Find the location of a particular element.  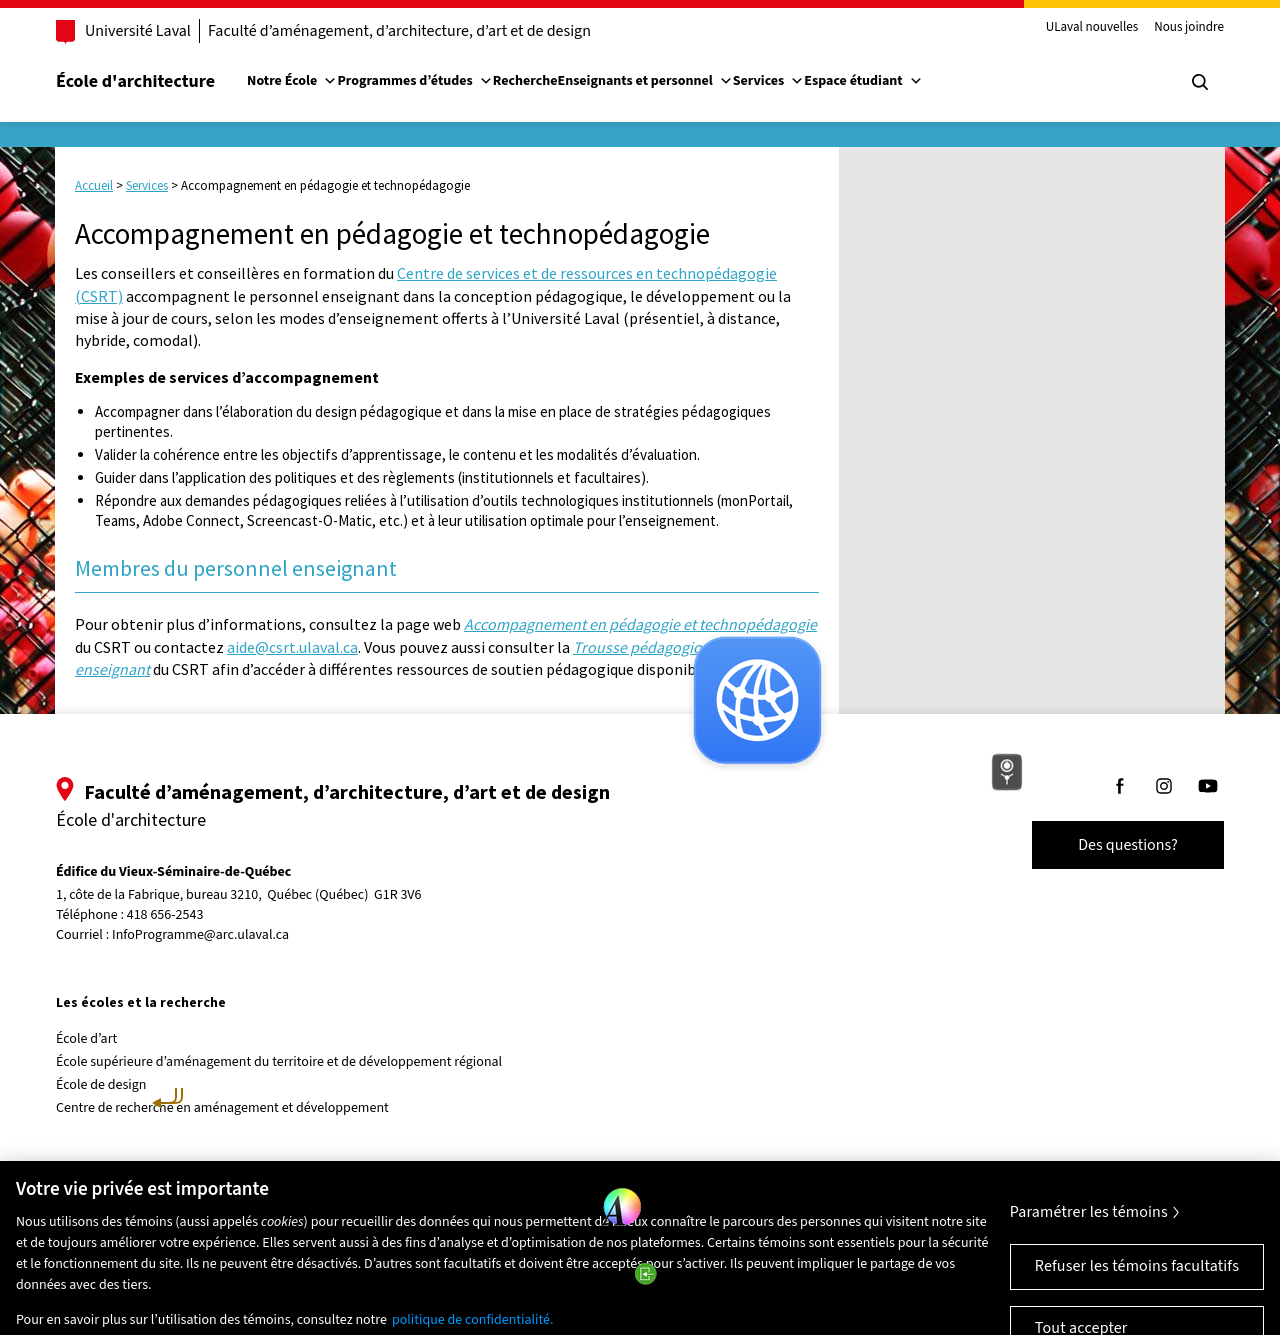

open the backups application is located at coordinates (1007, 772).